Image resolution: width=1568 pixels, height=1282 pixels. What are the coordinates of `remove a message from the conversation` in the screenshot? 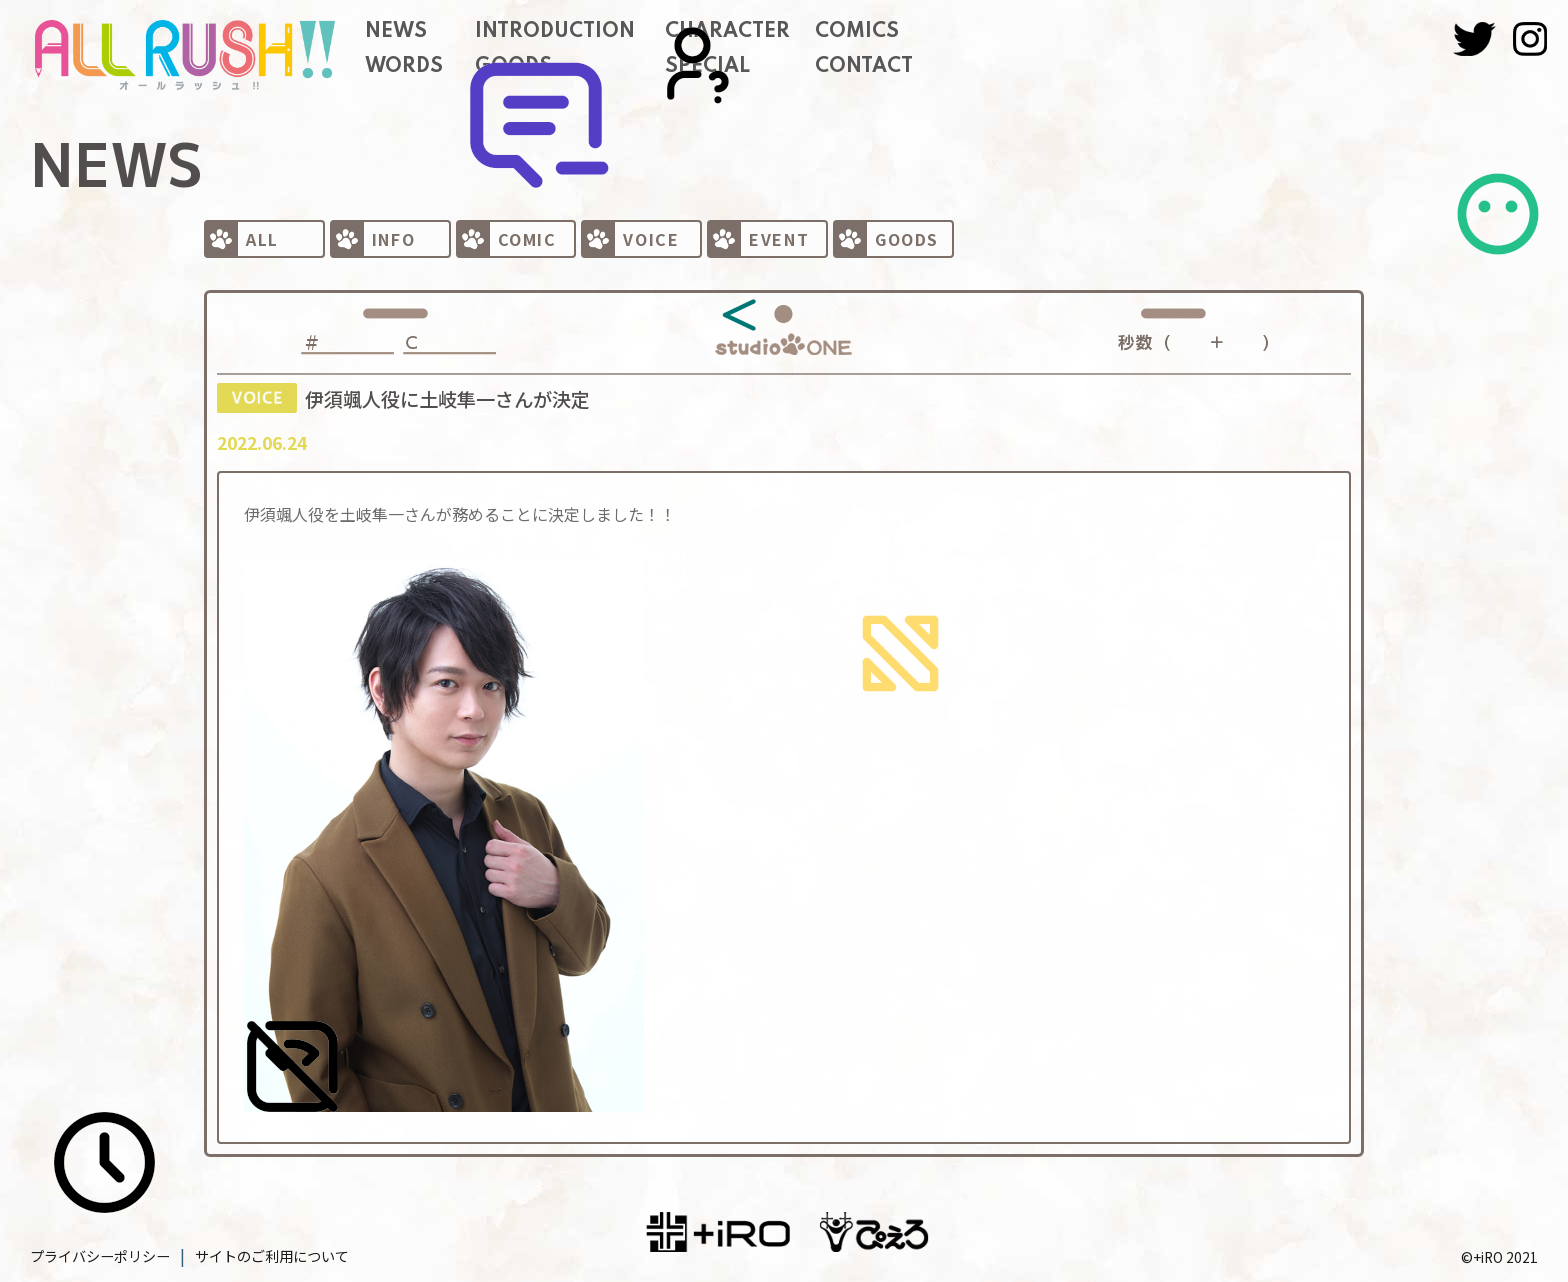 It's located at (536, 122).